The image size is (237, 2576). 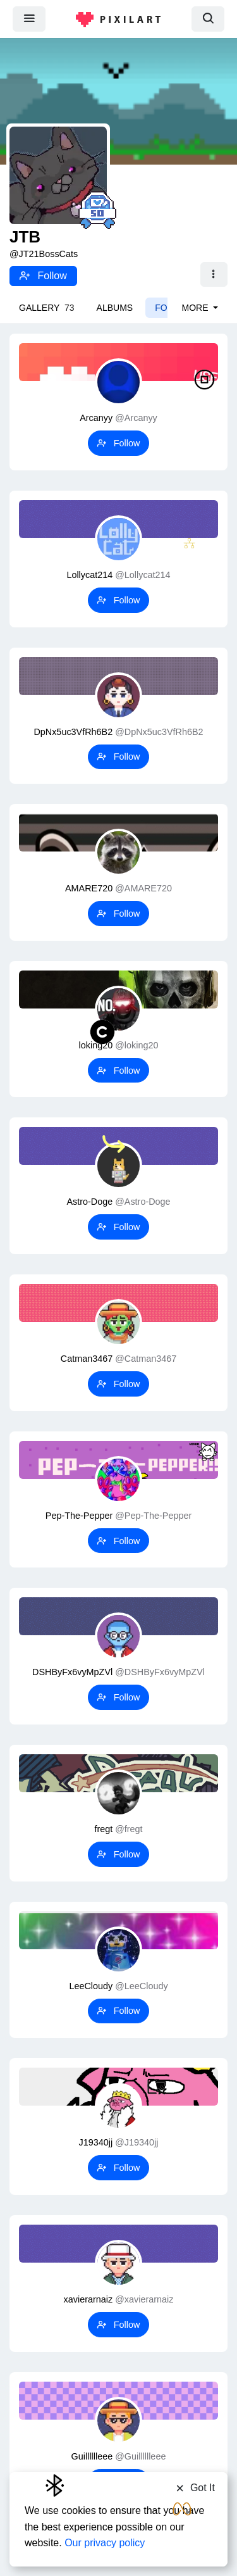 I want to click on view network topology or connections, so click(x=189, y=543).